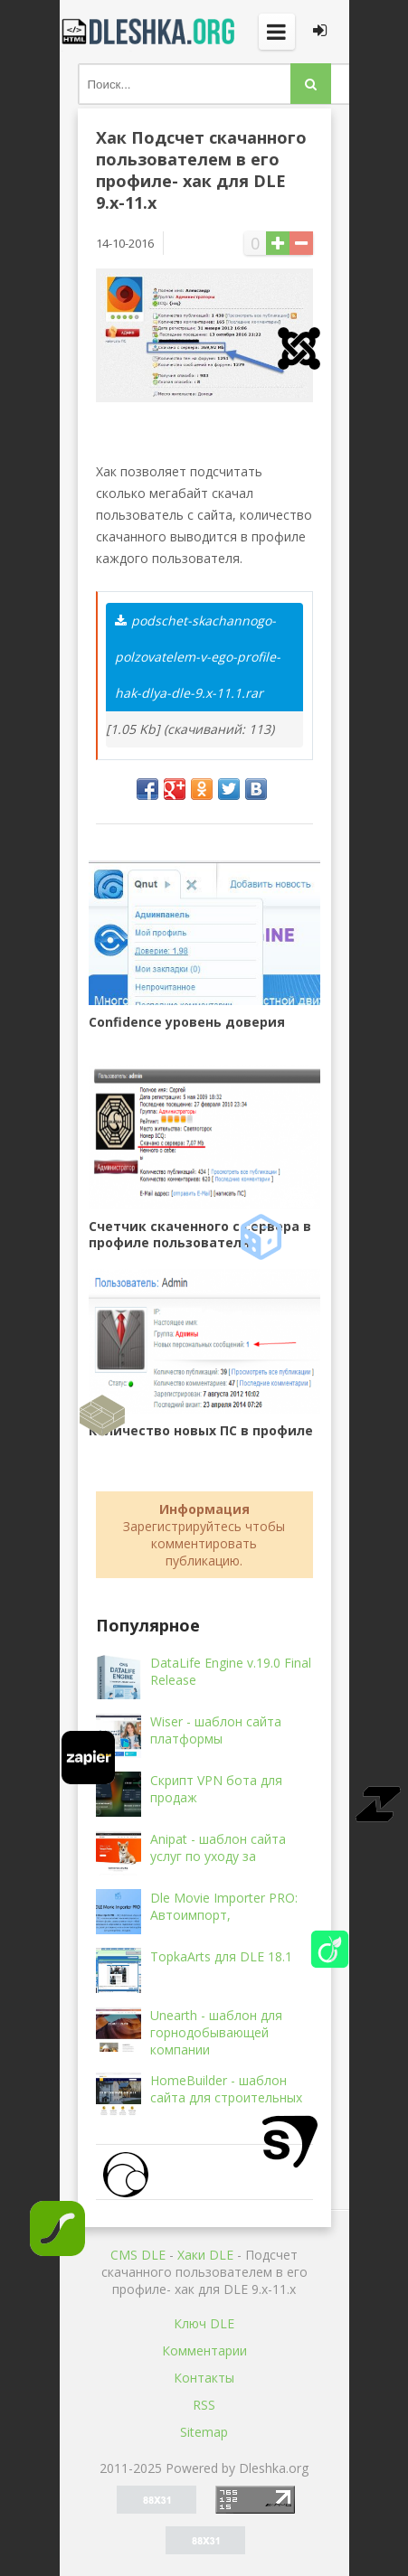 The height and width of the screenshot is (2576, 408). What do you see at coordinates (88, 1757) in the screenshot?
I see `open Zapier automation platform` at bounding box center [88, 1757].